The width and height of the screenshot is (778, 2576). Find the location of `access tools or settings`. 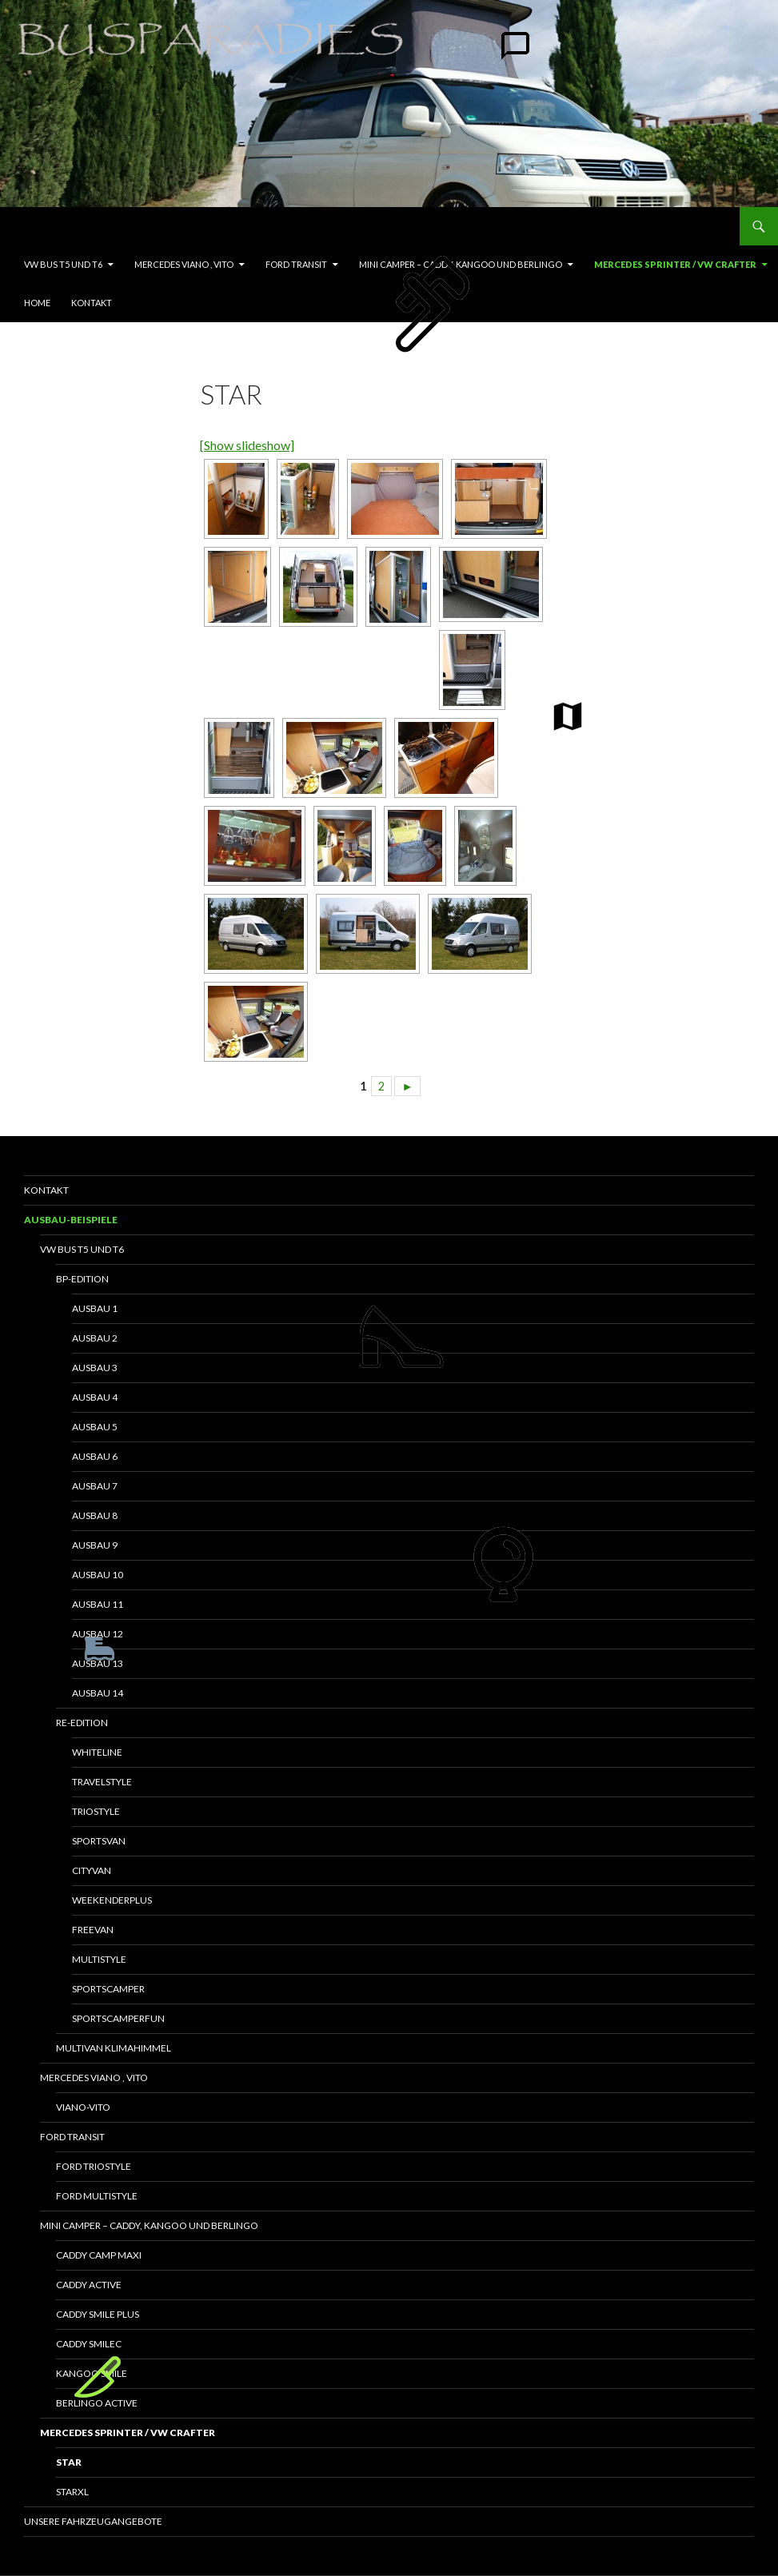

access tools or settings is located at coordinates (428, 304).